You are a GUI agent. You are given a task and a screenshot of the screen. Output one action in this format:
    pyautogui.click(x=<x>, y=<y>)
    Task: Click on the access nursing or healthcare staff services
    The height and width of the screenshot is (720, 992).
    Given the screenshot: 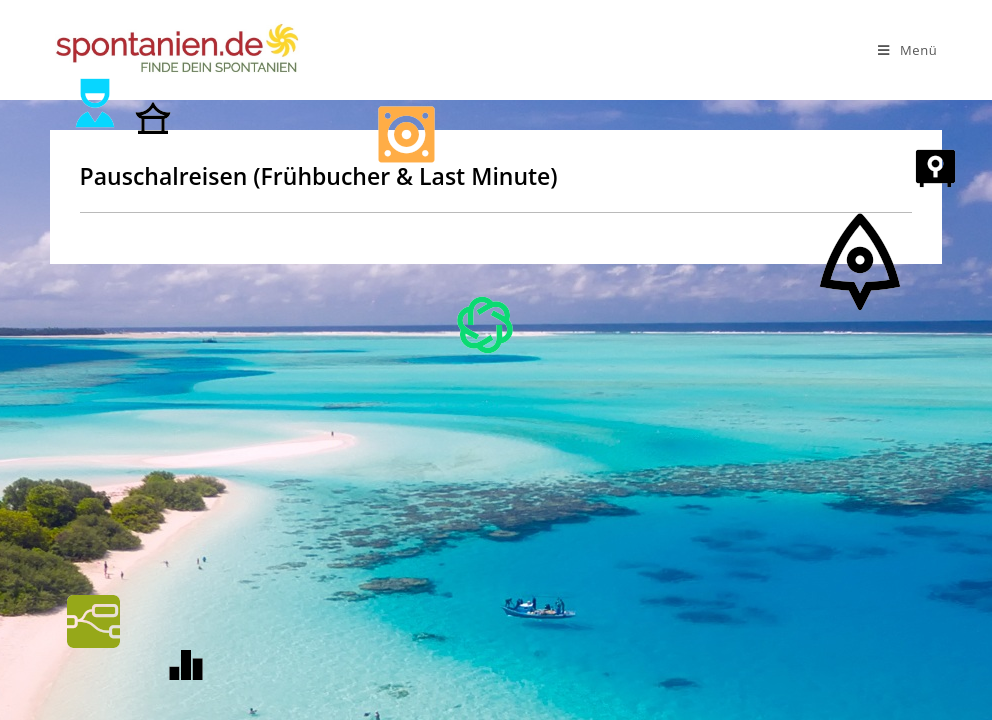 What is the action you would take?
    pyautogui.click(x=95, y=103)
    